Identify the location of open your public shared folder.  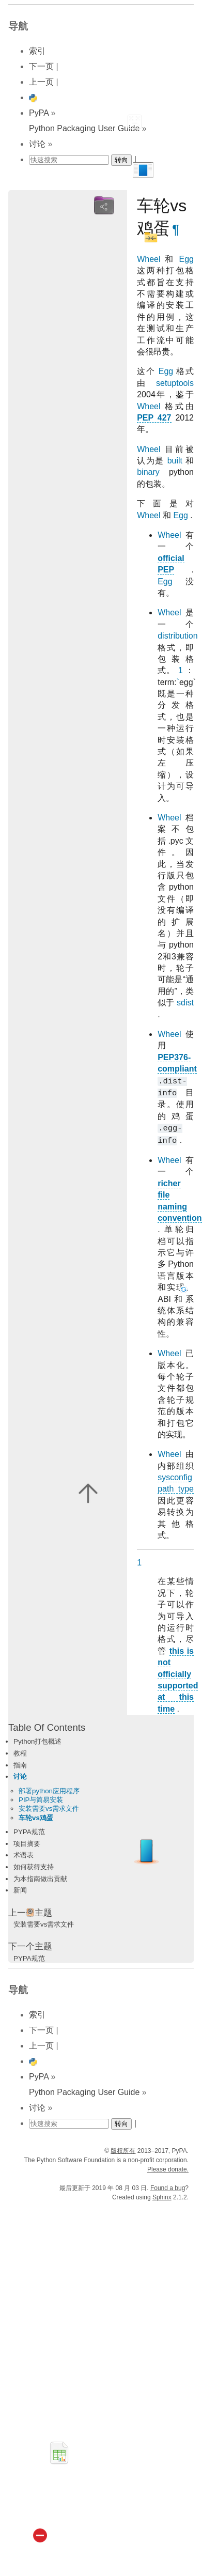
(104, 205).